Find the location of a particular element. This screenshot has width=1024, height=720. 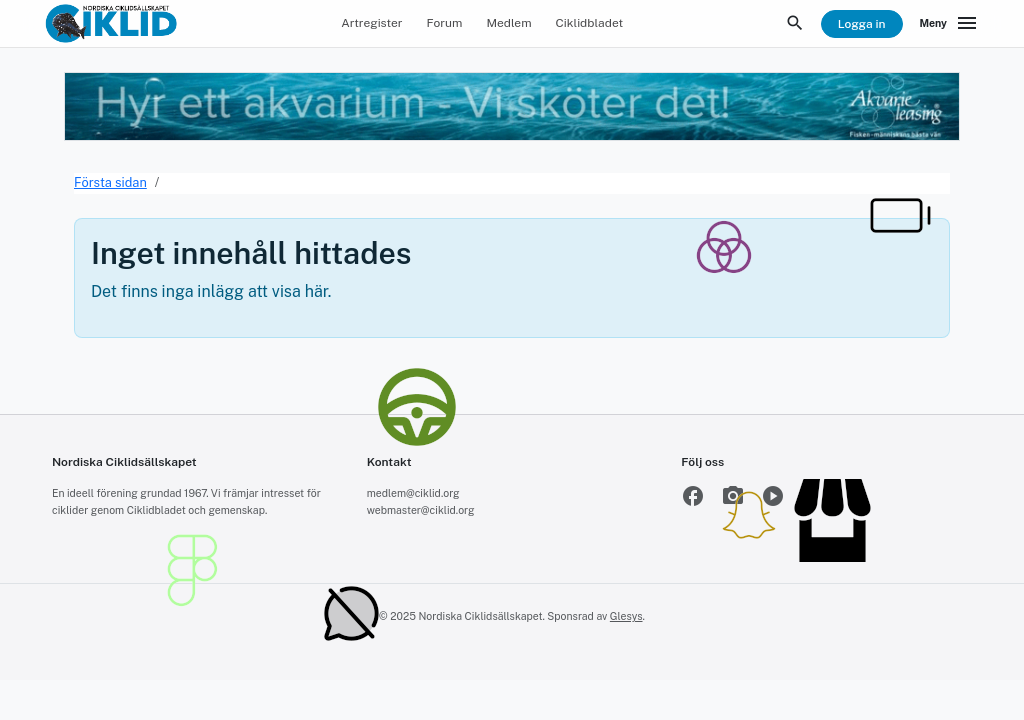

access driving or navigation mode is located at coordinates (417, 407).